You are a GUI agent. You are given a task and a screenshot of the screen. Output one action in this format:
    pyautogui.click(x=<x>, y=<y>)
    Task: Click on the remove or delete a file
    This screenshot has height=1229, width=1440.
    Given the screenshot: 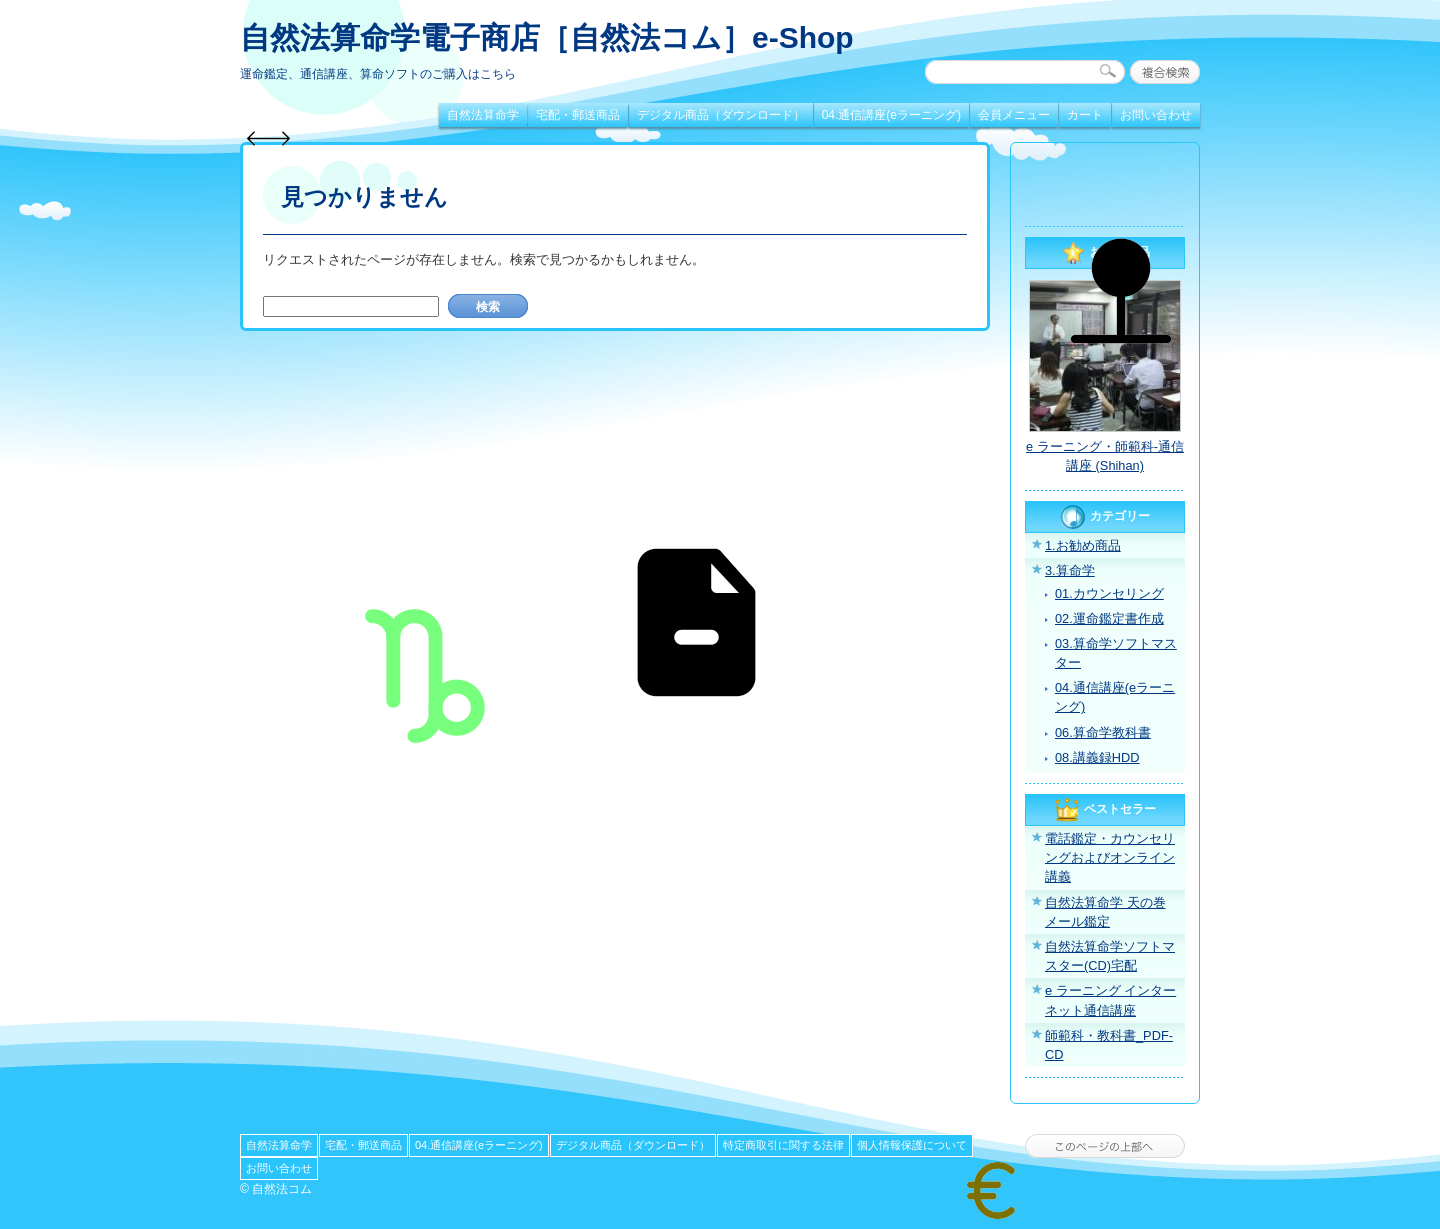 What is the action you would take?
    pyautogui.click(x=696, y=622)
    